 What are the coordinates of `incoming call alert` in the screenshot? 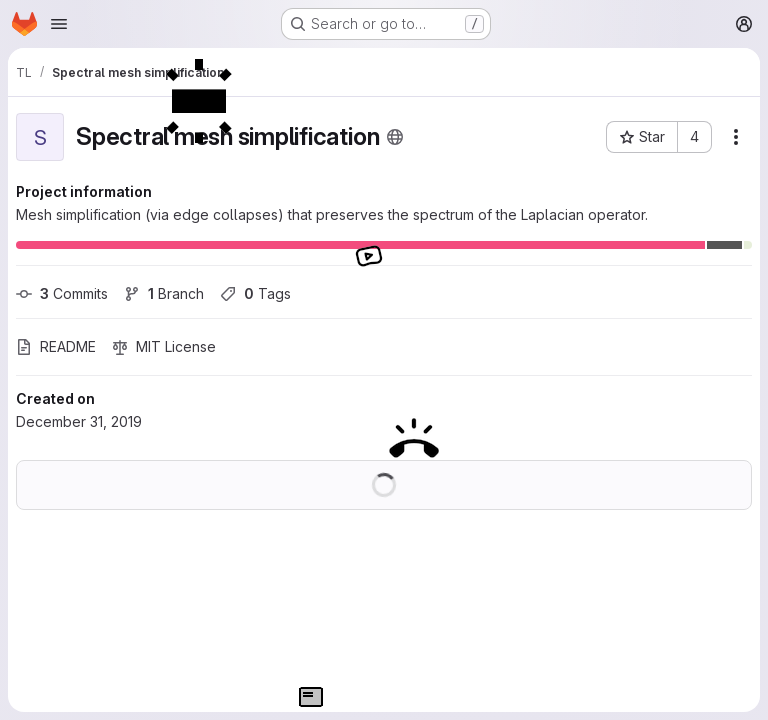 It's located at (414, 439).